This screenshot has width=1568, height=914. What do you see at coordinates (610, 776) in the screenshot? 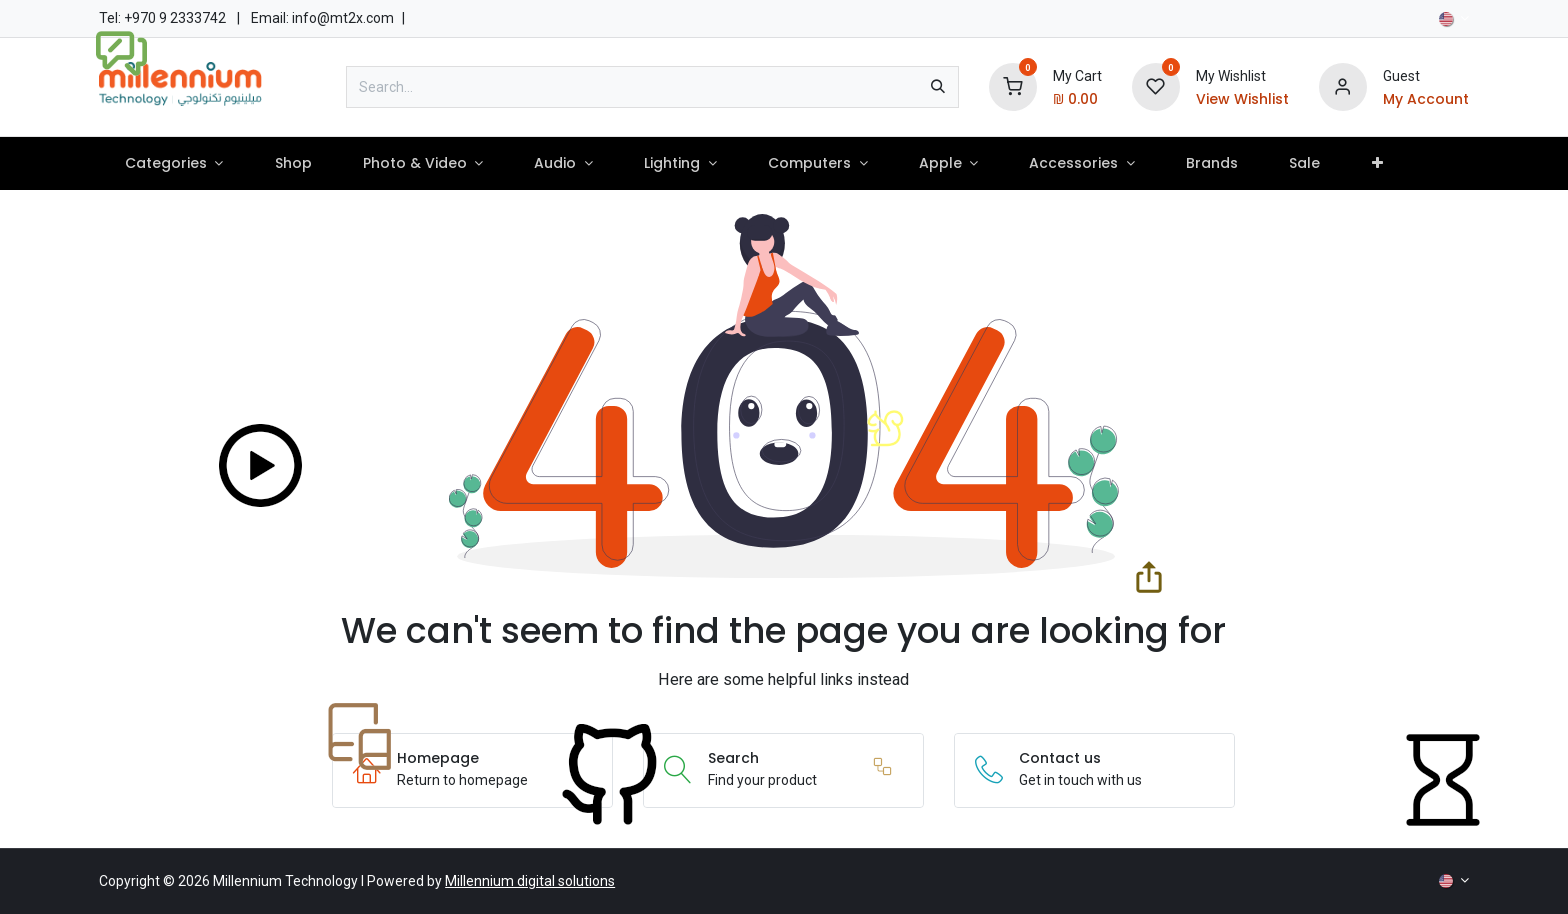
I see `view project on GitHub` at bounding box center [610, 776].